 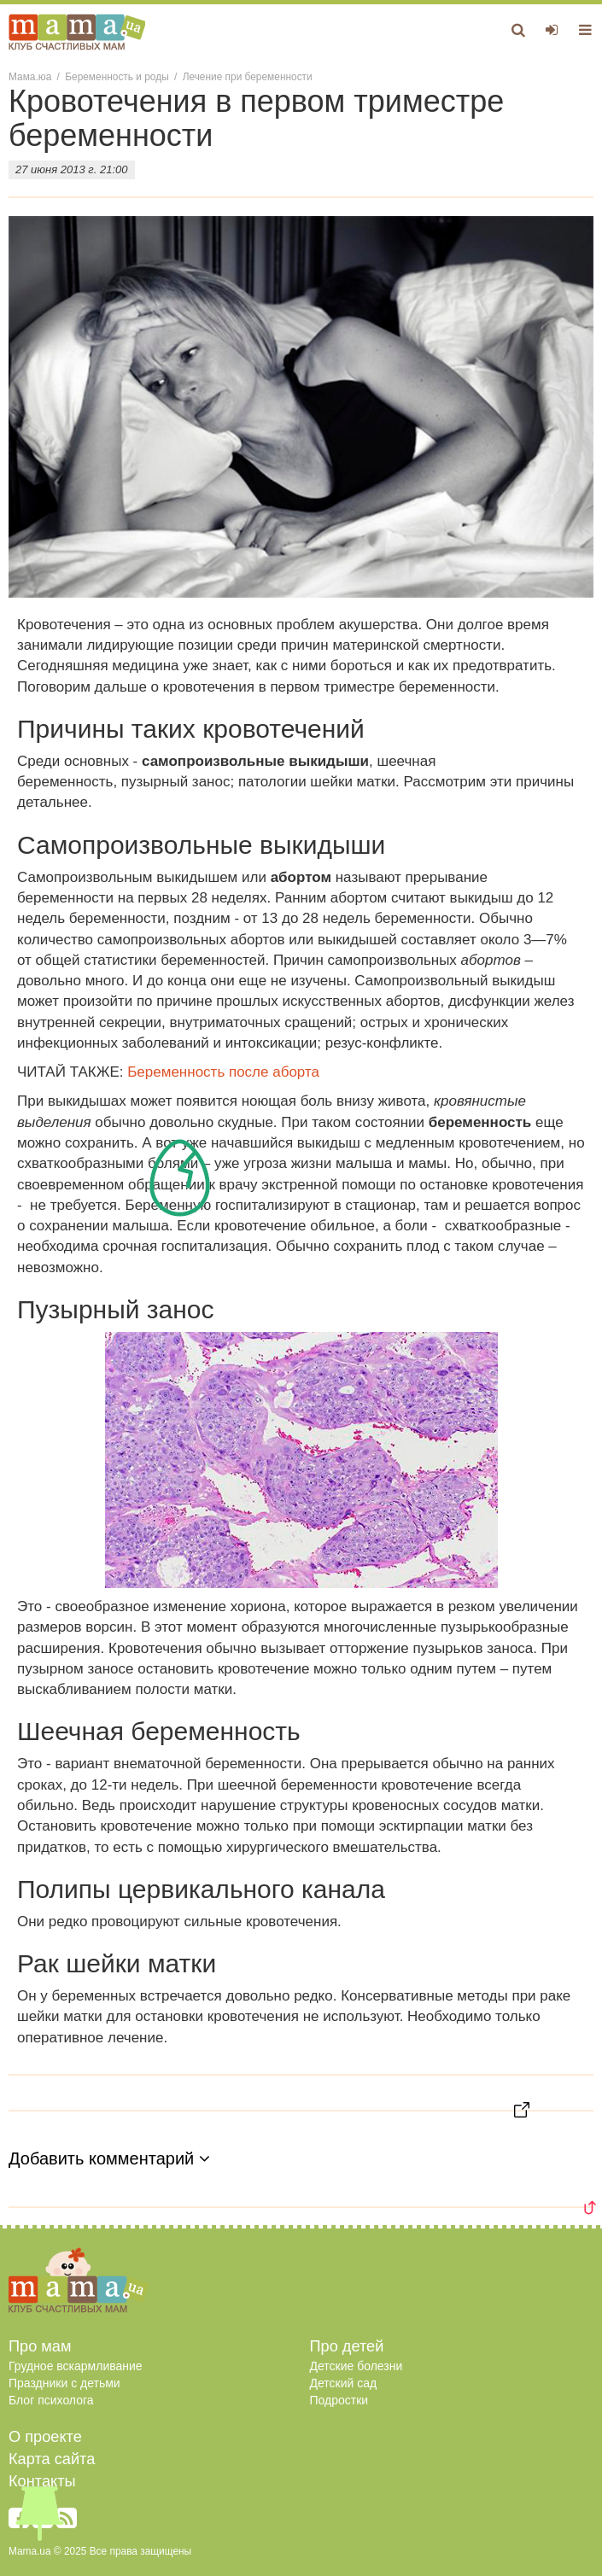 What do you see at coordinates (589, 2207) in the screenshot?
I see `redo or repeat last action` at bounding box center [589, 2207].